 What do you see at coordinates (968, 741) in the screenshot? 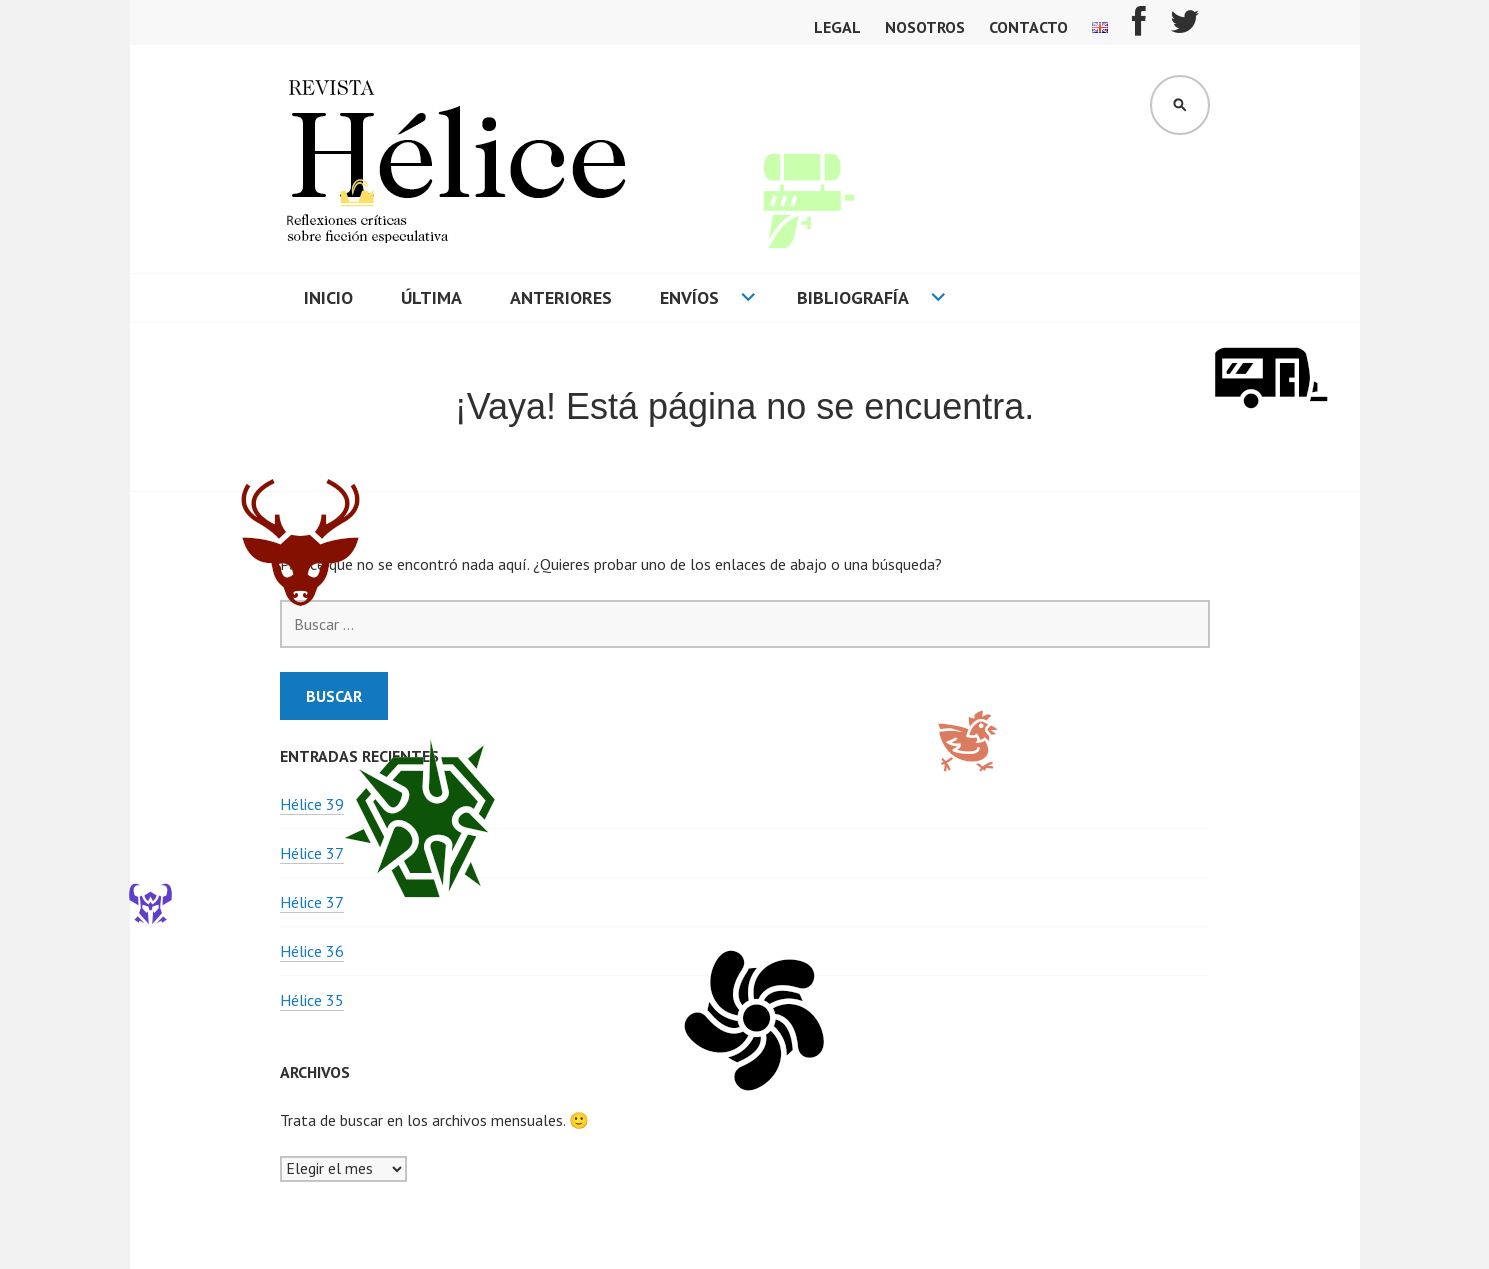
I see `select chicken in a farming or cooking game` at bounding box center [968, 741].